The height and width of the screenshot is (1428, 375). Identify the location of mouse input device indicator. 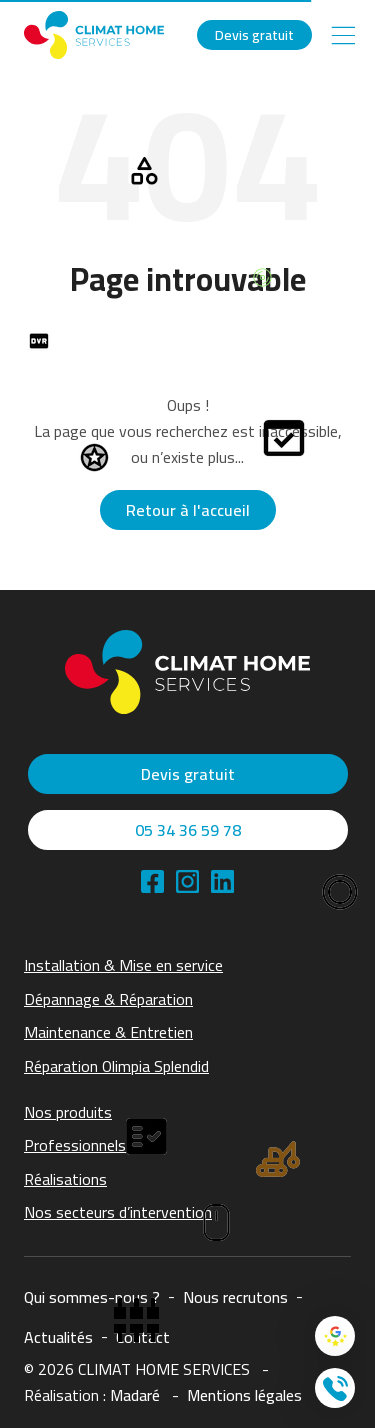
(216, 1222).